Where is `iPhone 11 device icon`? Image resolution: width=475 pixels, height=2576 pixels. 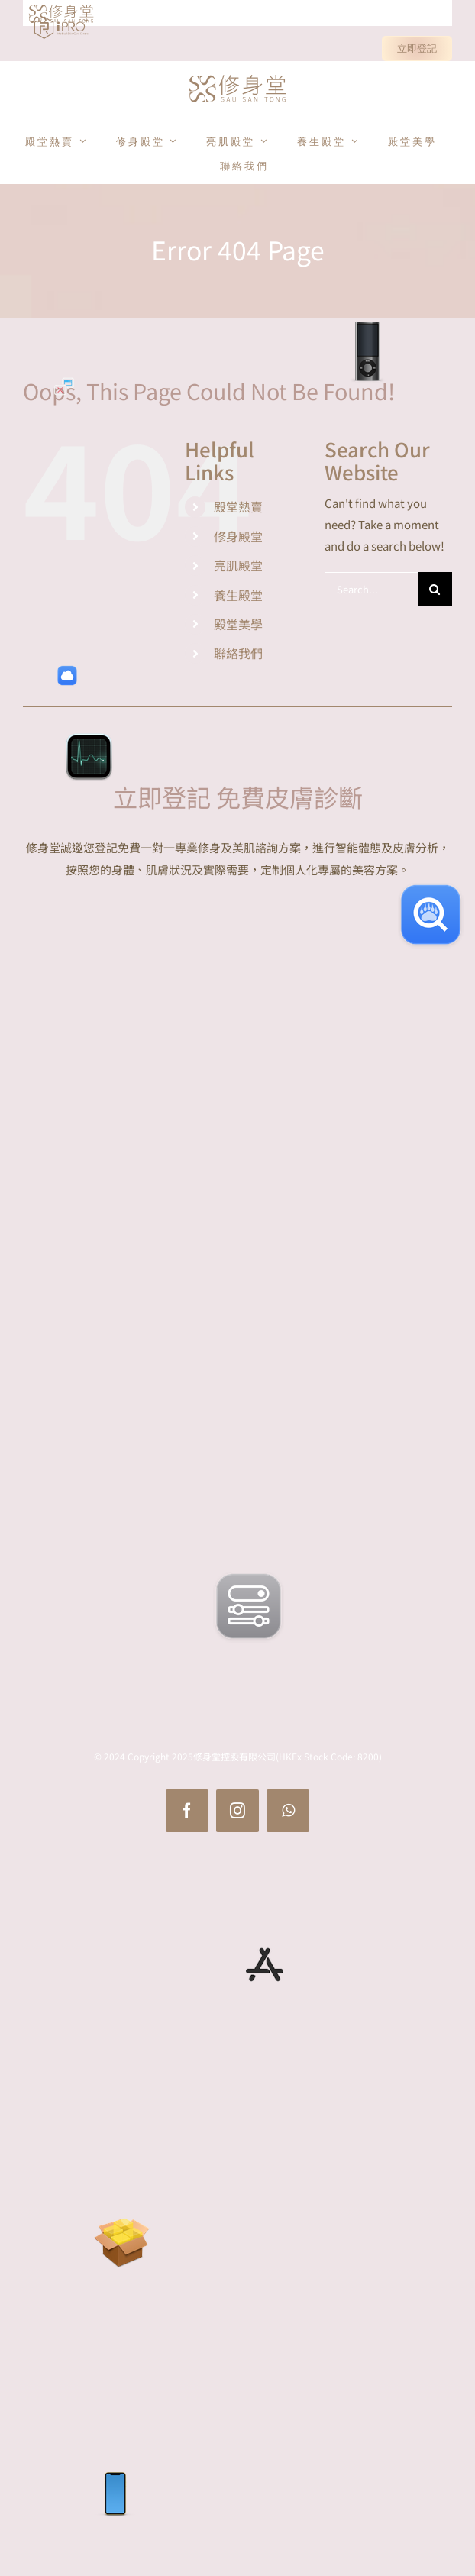 iPhone 11 device icon is located at coordinates (115, 2494).